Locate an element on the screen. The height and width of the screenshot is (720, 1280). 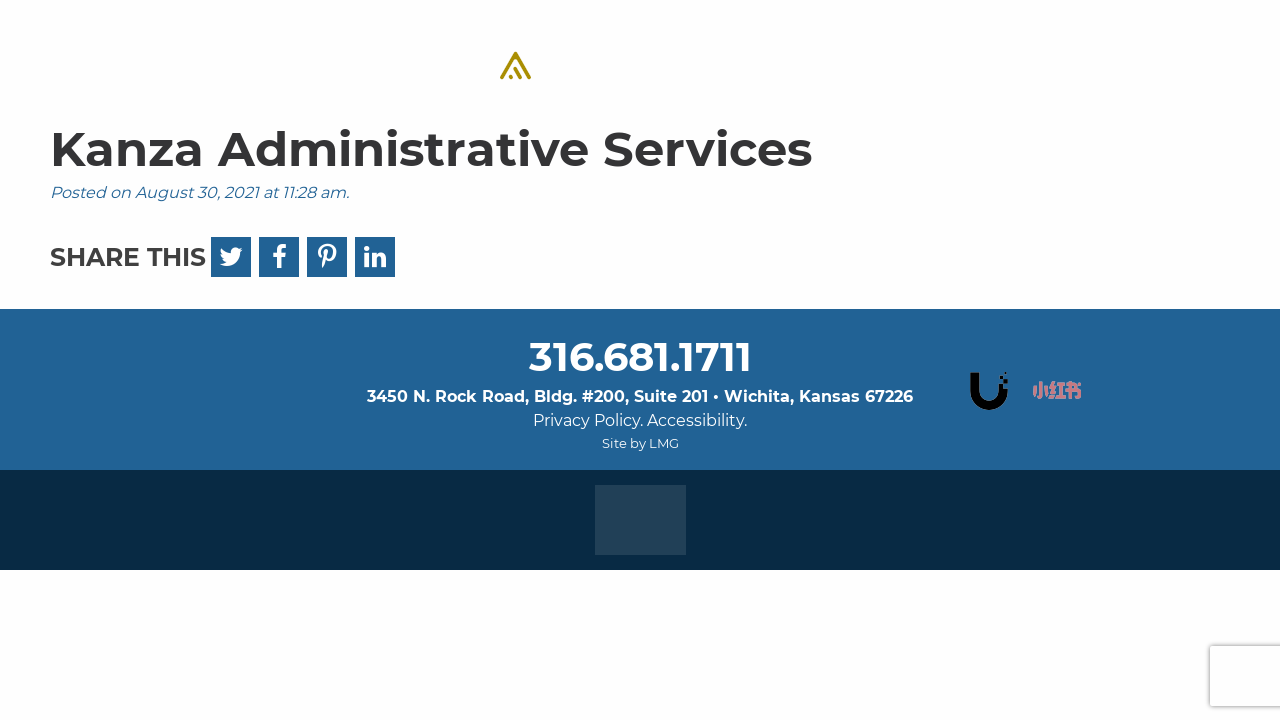
ubiquiti networks company logo is located at coordinates (989, 391).